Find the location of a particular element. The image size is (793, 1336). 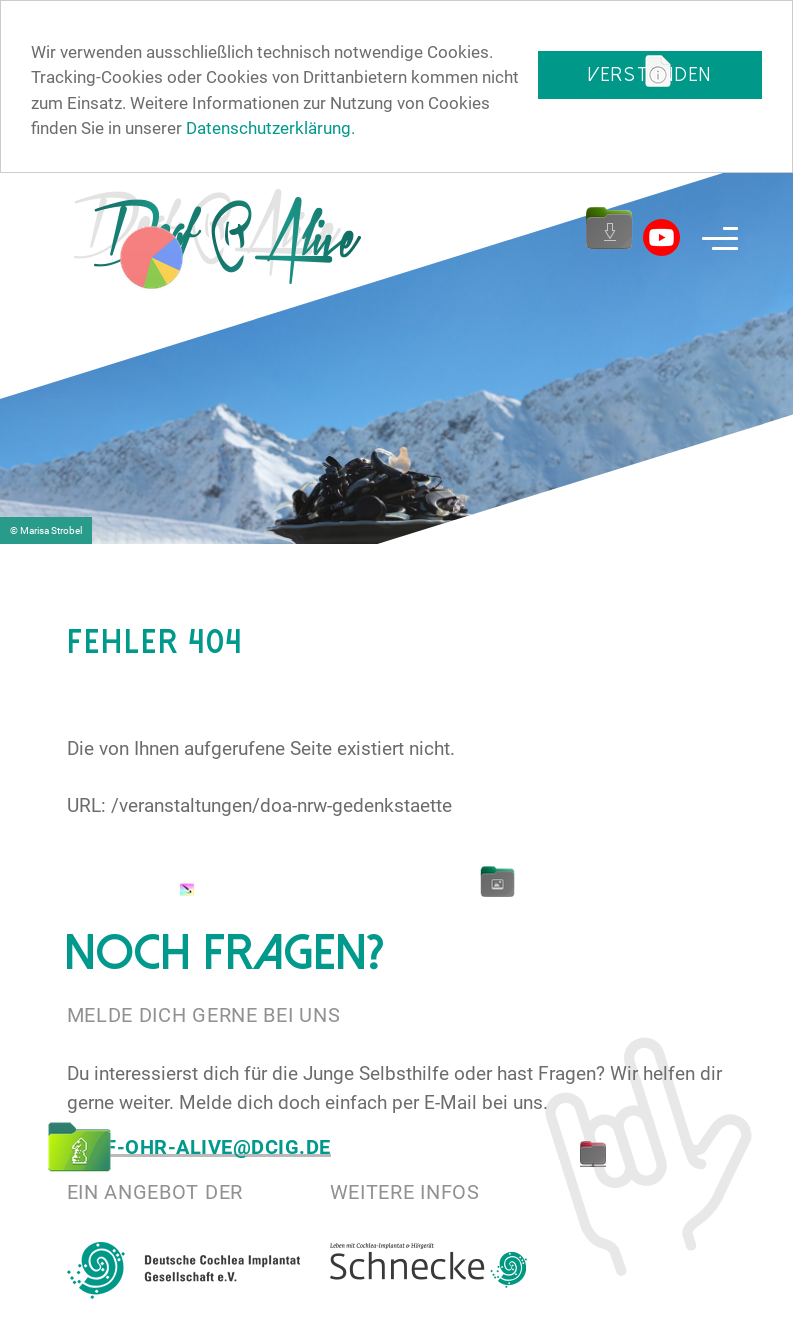

a readme or documentation file is located at coordinates (658, 71).